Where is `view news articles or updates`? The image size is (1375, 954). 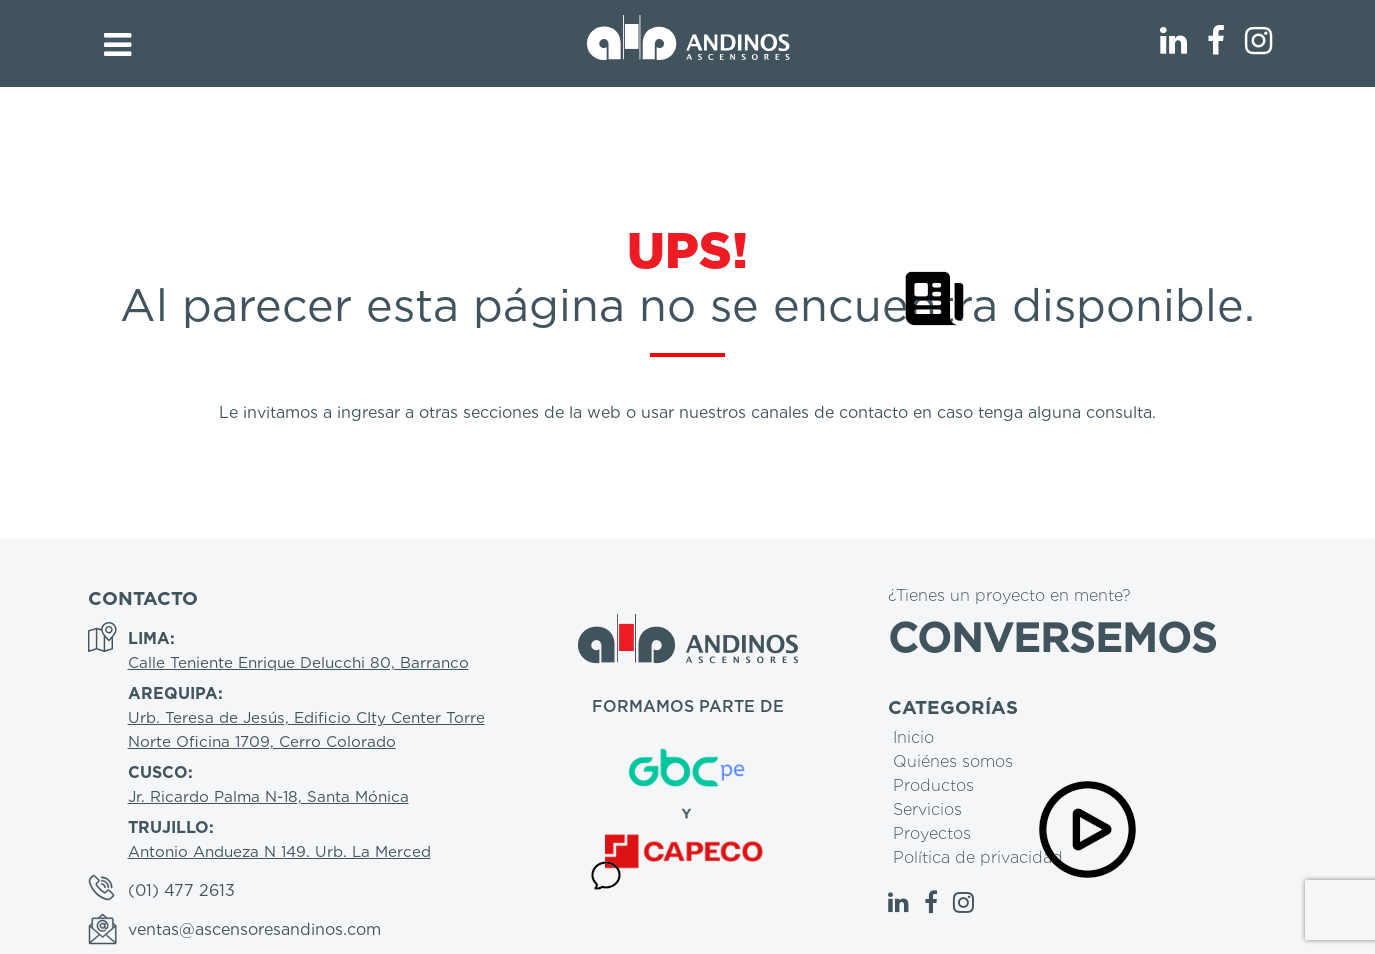 view news articles or updates is located at coordinates (934, 298).